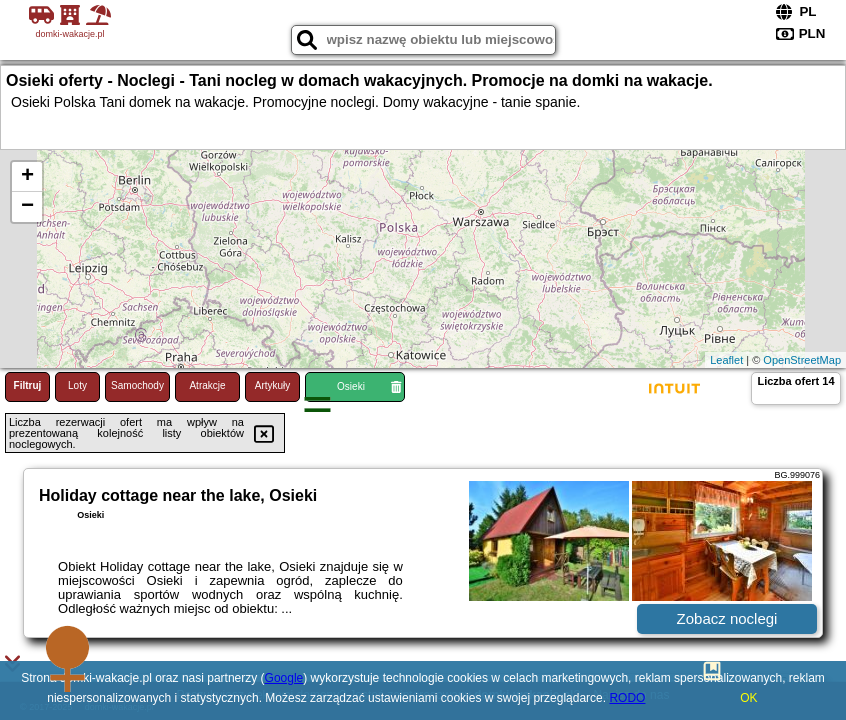 The width and height of the screenshot is (846, 720). Describe the element at coordinates (712, 671) in the screenshot. I see `view bookmarked items` at that location.